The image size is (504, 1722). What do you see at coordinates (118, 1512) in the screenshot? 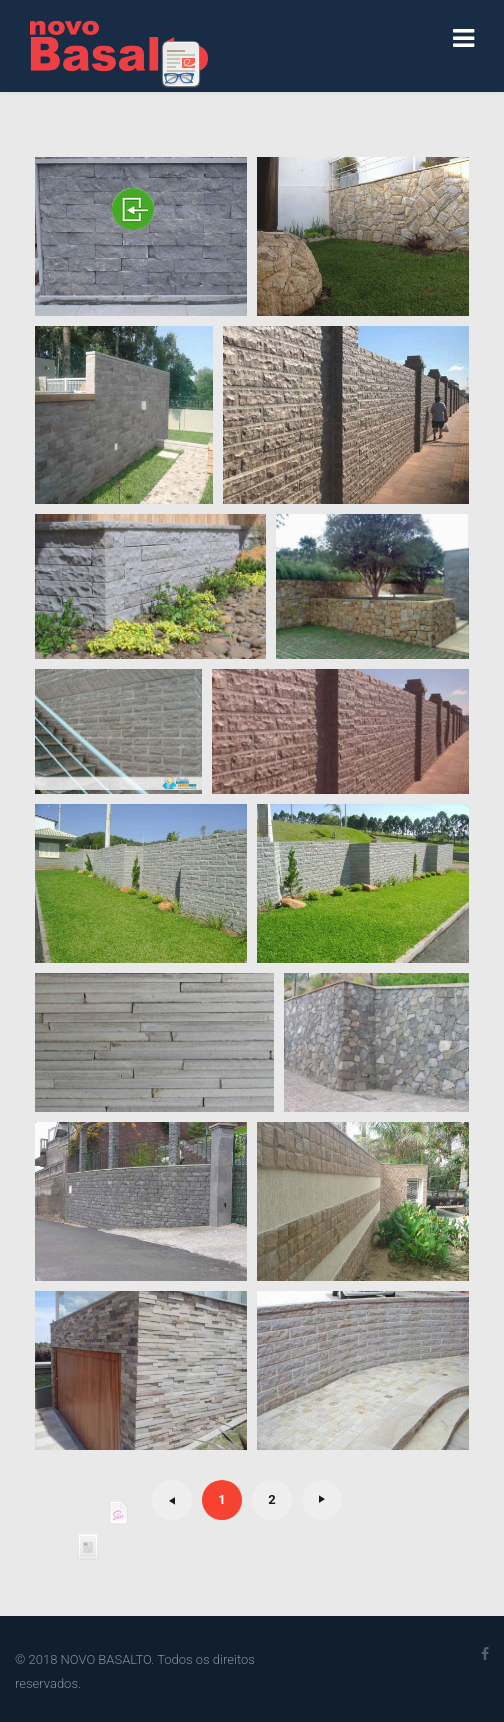
I see `indicates a sass stylesheet file` at bounding box center [118, 1512].